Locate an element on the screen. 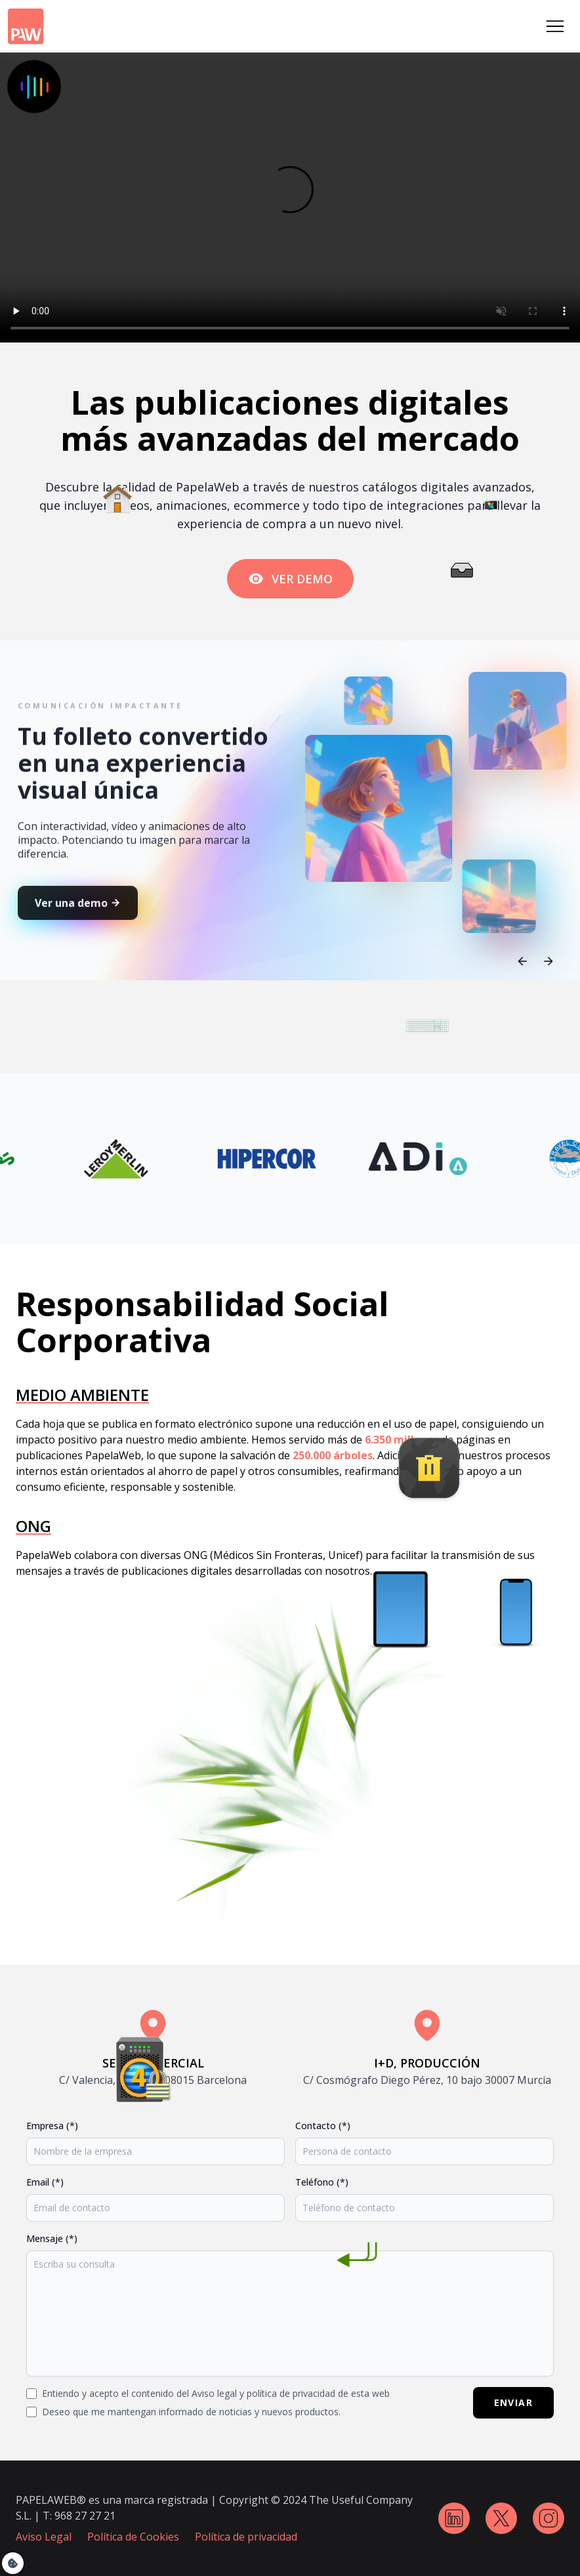 This screenshot has width=580, height=2576. reply to all recipients of an email is located at coordinates (356, 2254).